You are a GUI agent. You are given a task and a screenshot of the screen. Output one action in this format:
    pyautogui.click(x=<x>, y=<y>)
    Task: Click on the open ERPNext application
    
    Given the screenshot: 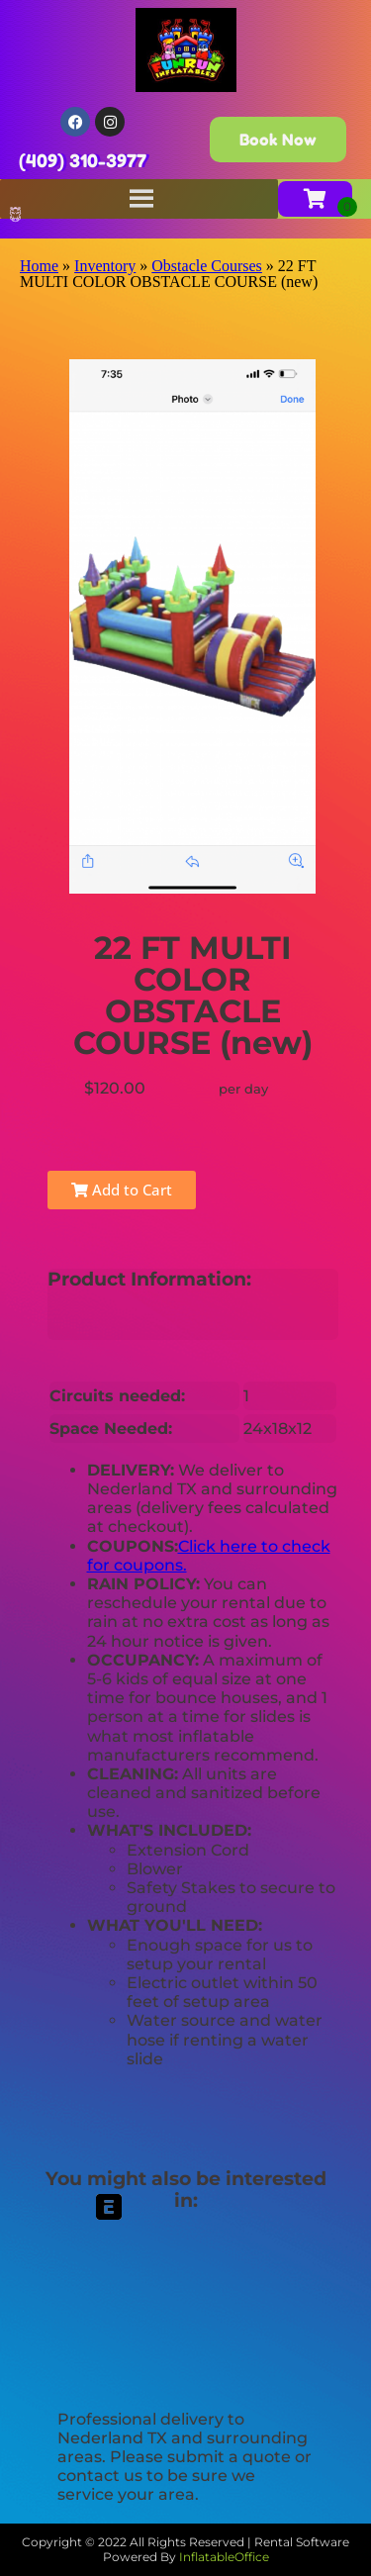 What is the action you would take?
    pyautogui.click(x=109, y=2207)
    